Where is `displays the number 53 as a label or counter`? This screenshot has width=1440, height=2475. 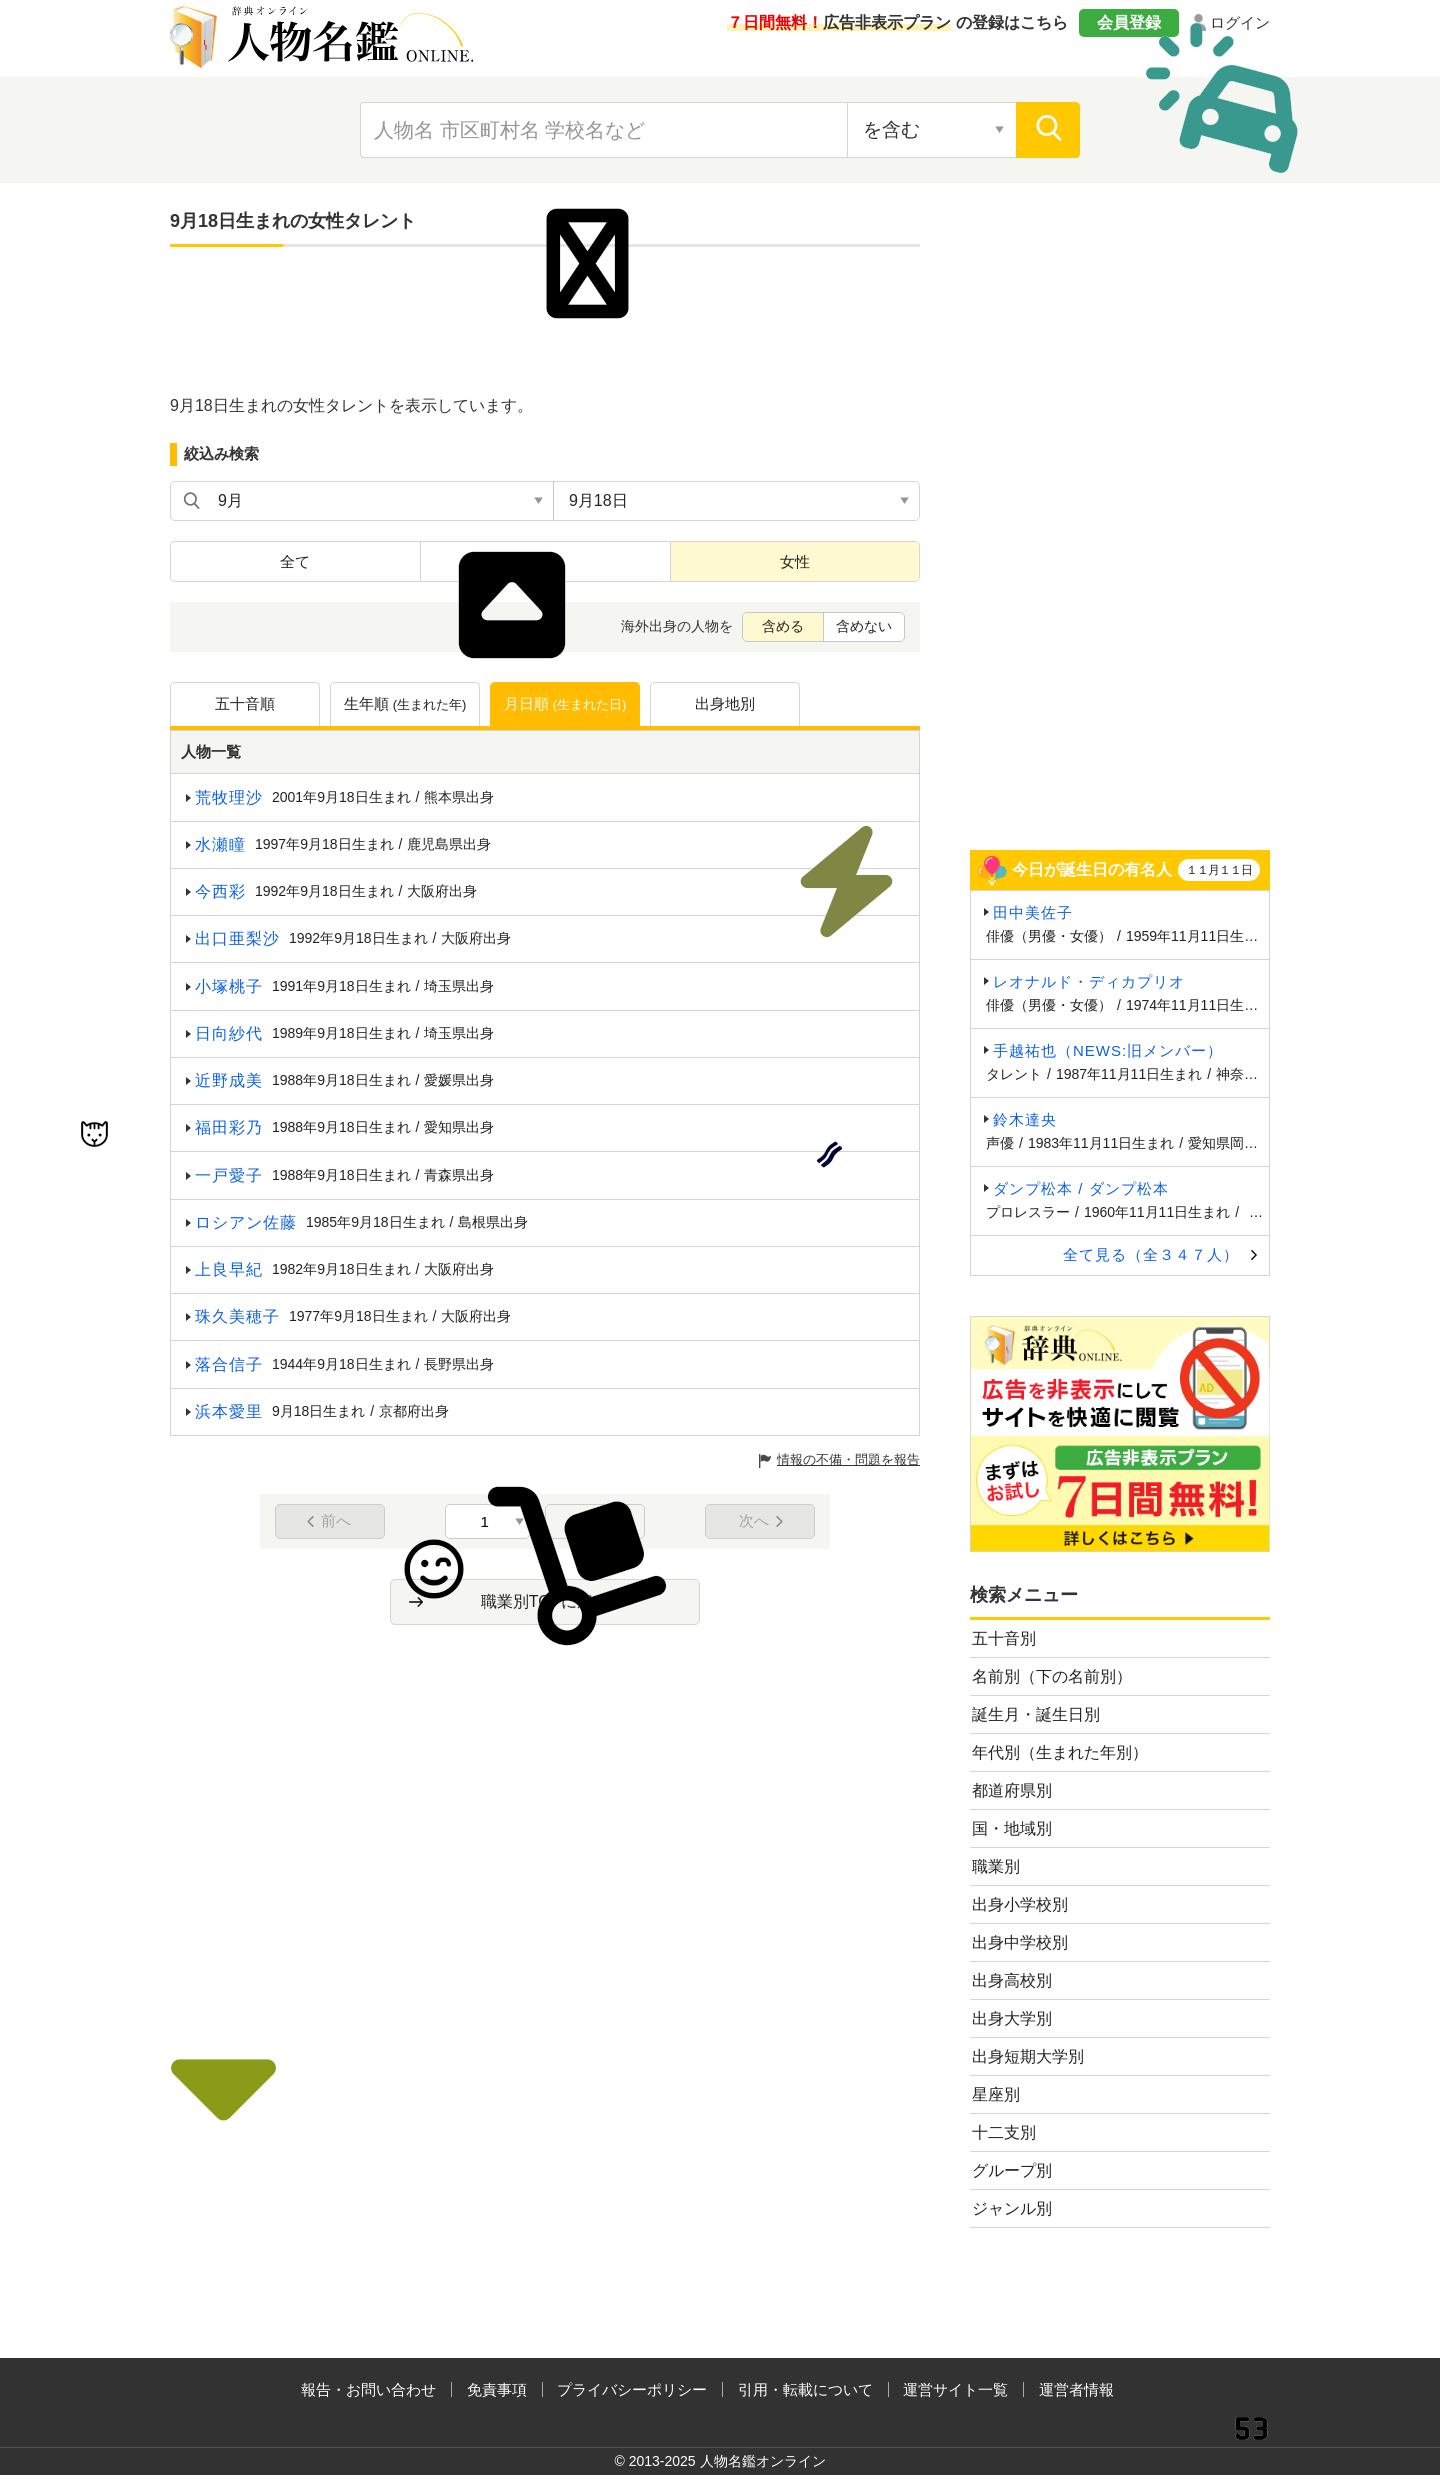 displays the number 53 as a label or counter is located at coordinates (1251, 2428).